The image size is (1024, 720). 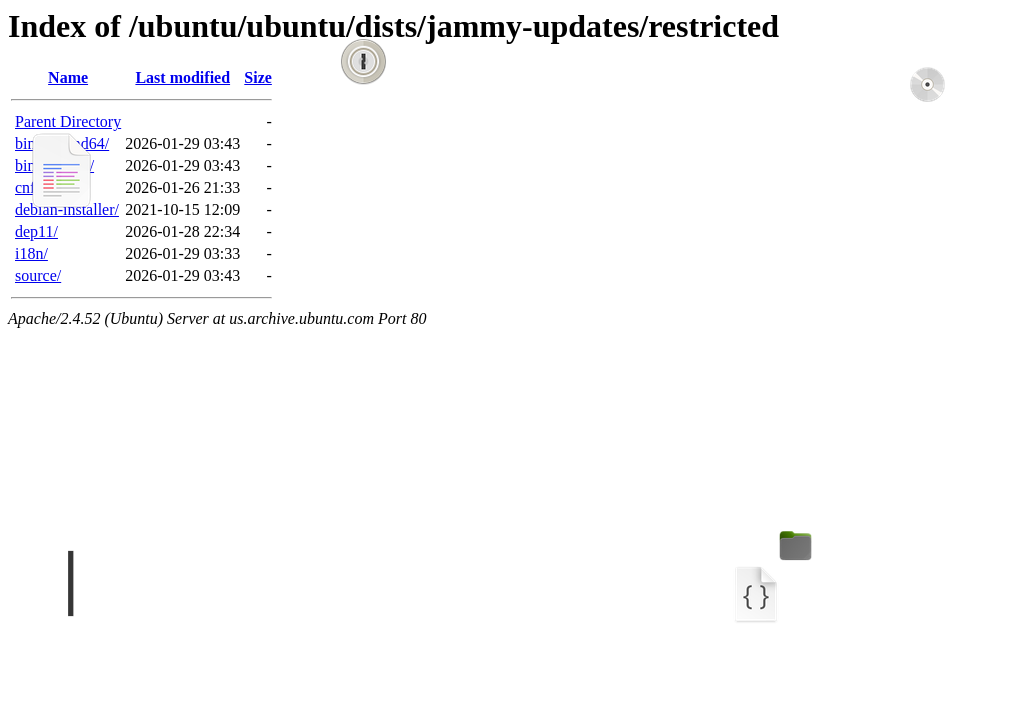 What do you see at coordinates (363, 61) in the screenshot?
I see `open passwords and keys manager` at bounding box center [363, 61].